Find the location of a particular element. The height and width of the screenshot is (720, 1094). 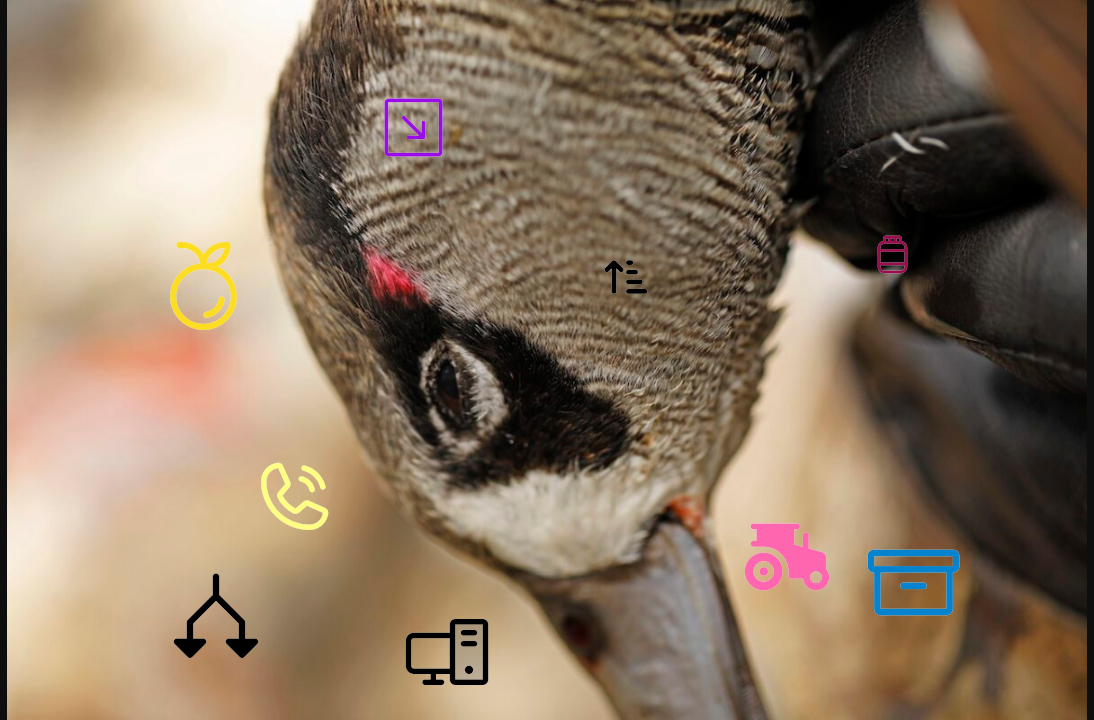

view product or container details is located at coordinates (892, 254).